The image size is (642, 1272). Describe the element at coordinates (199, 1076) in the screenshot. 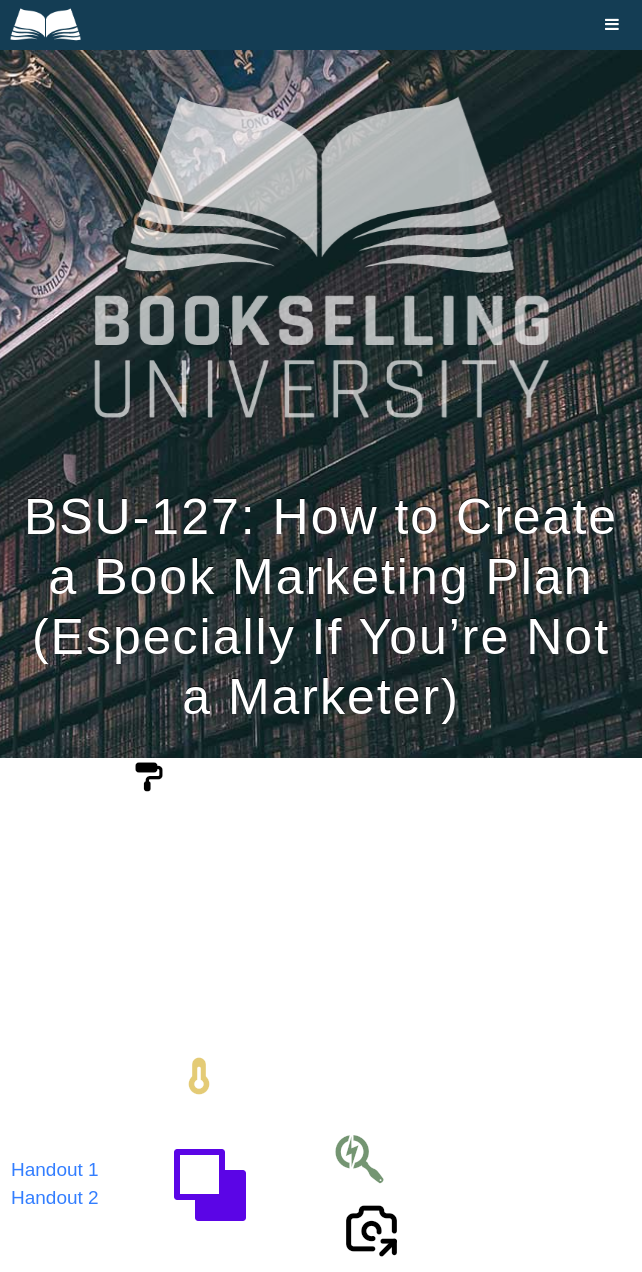

I see `indicates high temperature reading` at that location.